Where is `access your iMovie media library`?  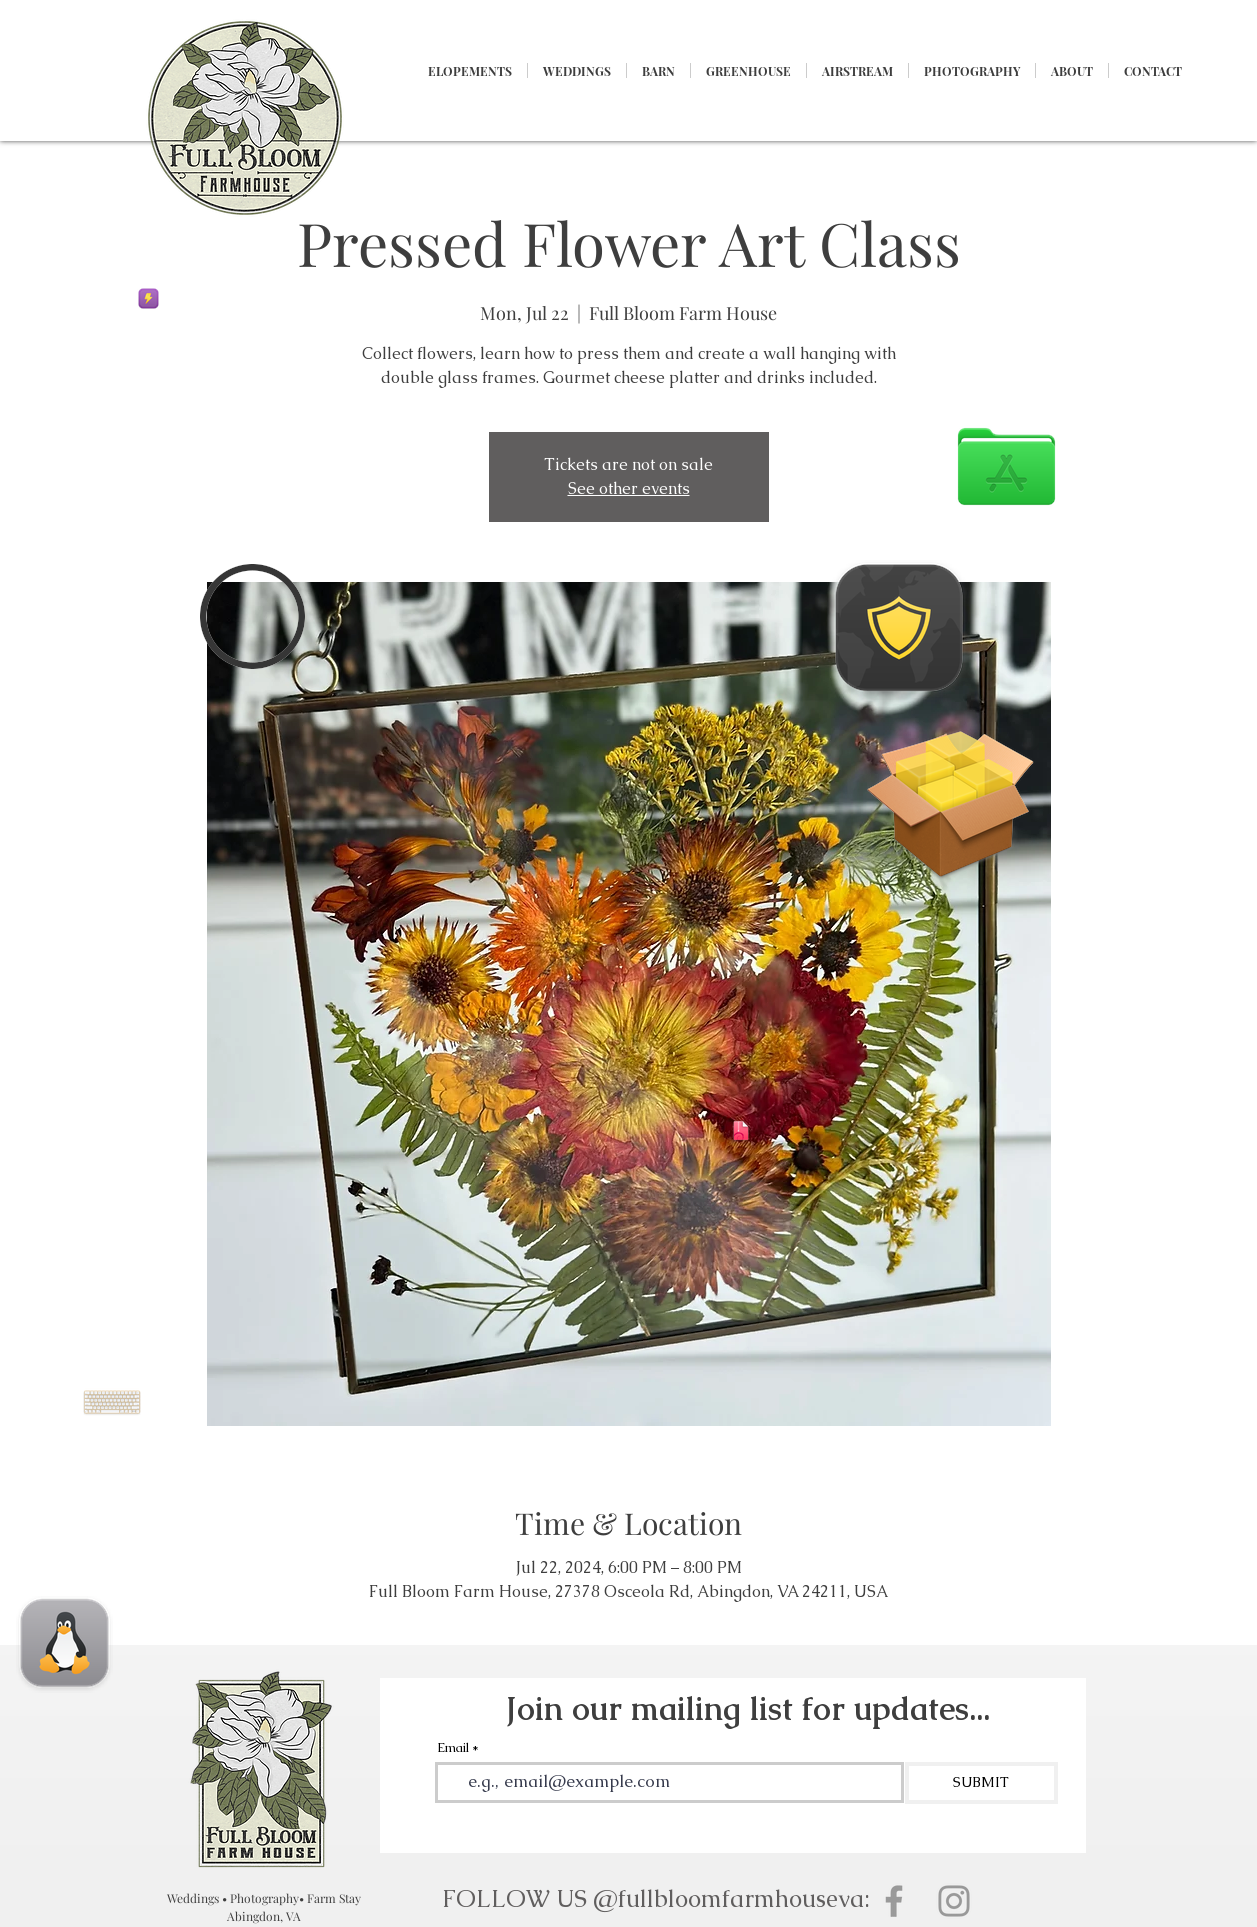 access your iMovie media library is located at coordinates (173, 1325).